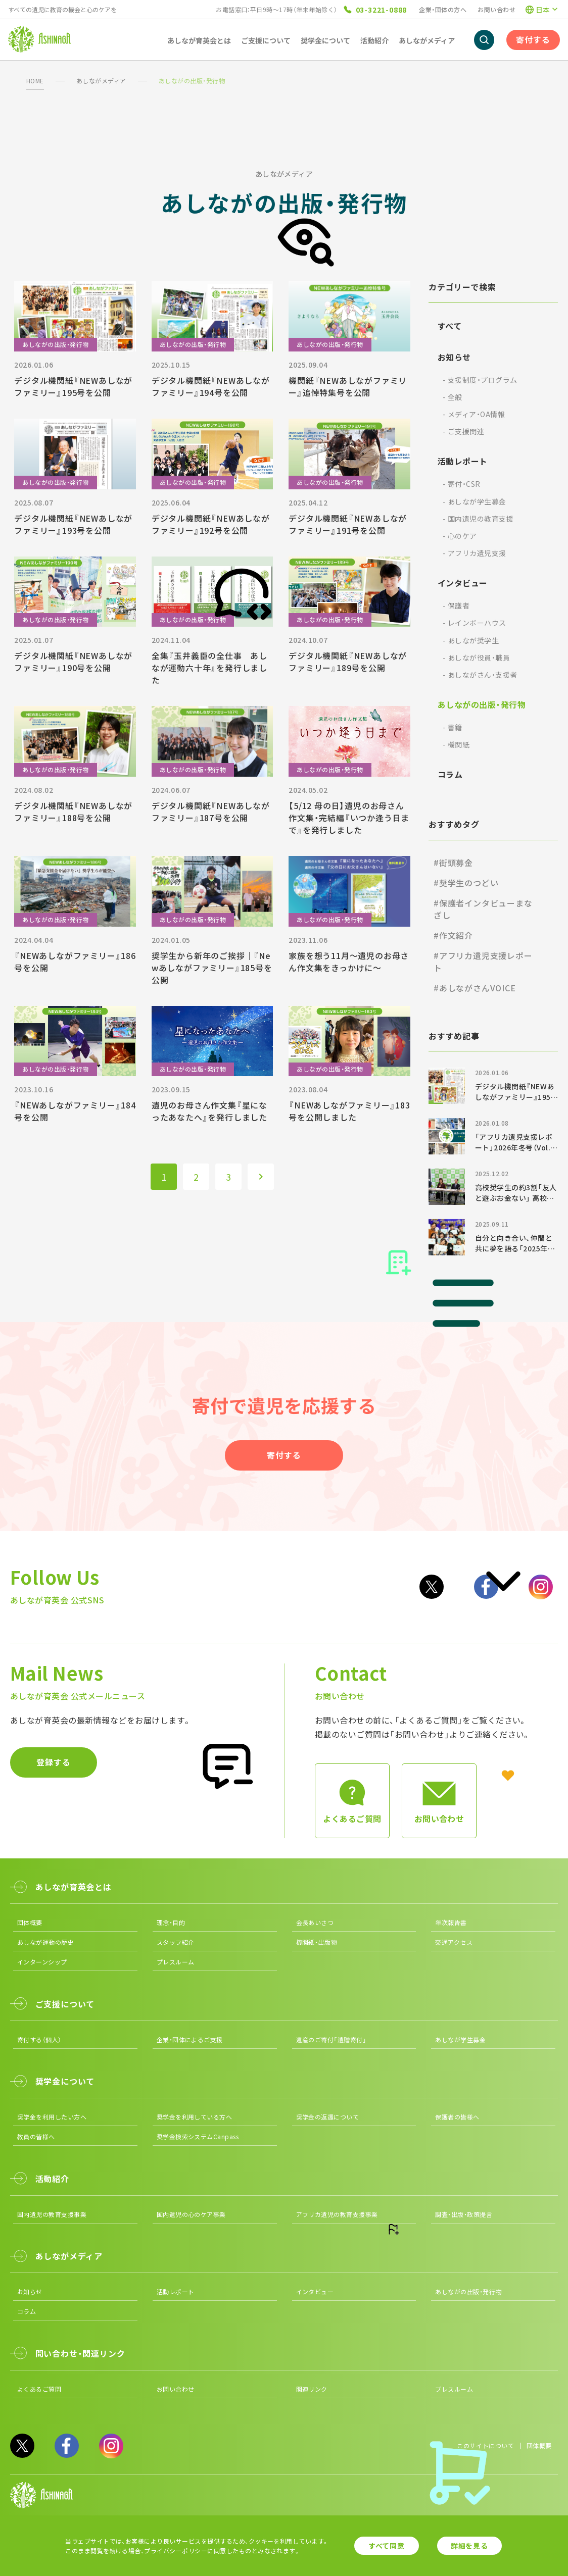  What do you see at coordinates (463, 1303) in the screenshot?
I see `justify text alignment` at bounding box center [463, 1303].